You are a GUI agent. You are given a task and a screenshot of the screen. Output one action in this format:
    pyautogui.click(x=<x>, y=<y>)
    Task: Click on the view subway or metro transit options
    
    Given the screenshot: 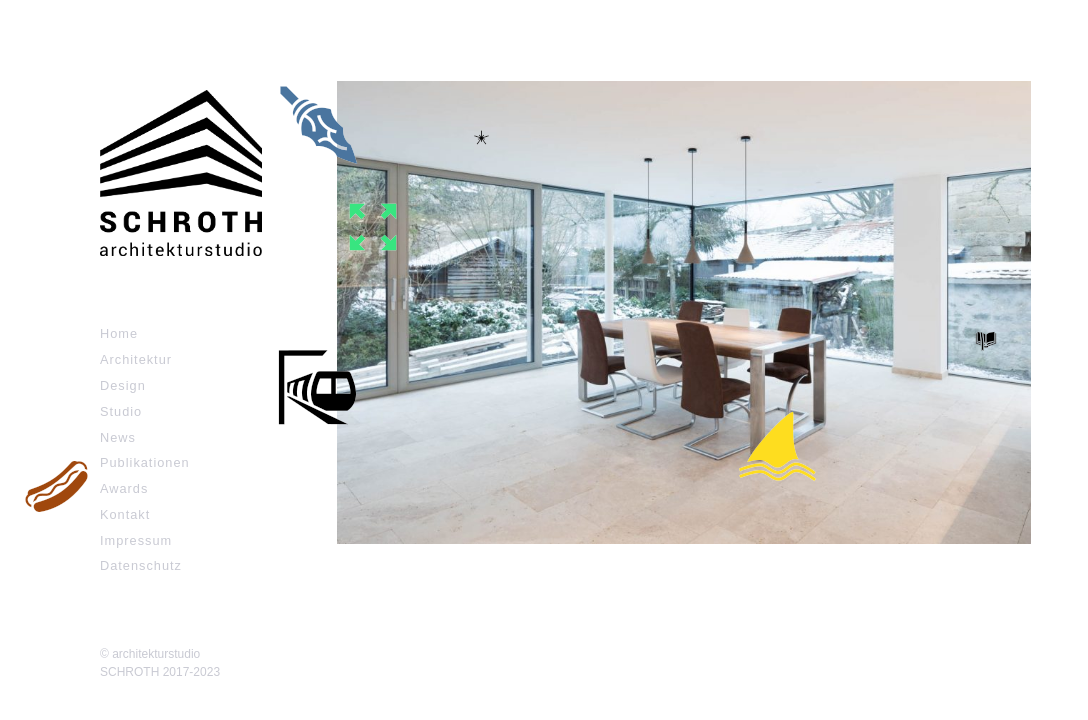 What is the action you would take?
    pyautogui.click(x=317, y=387)
    